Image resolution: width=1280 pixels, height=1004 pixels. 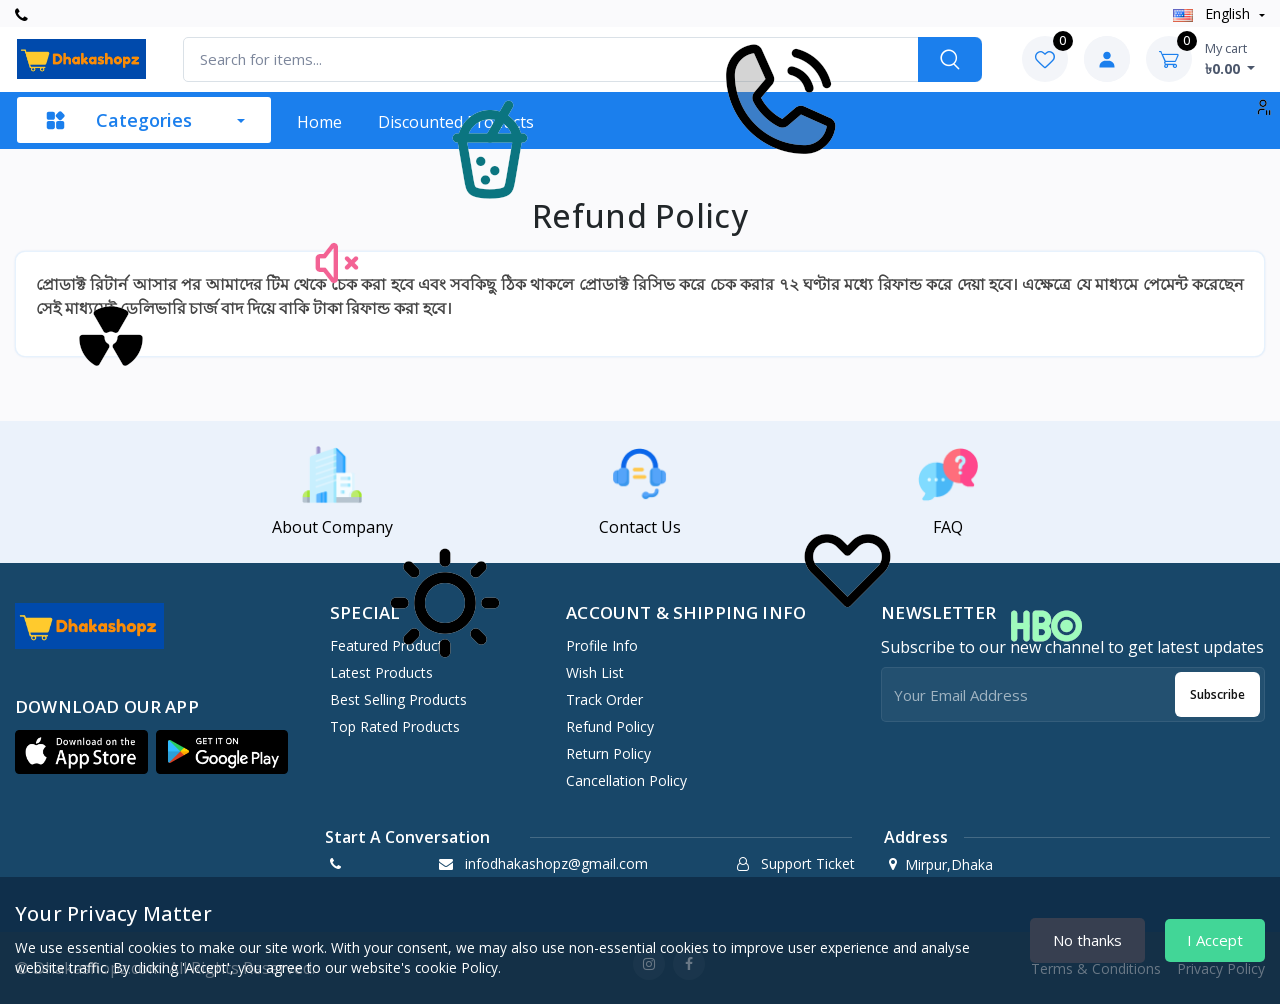 What do you see at coordinates (1045, 626) in the screenshot?
I see `open the HBO streaming app` at bounding box center [1045, 626].